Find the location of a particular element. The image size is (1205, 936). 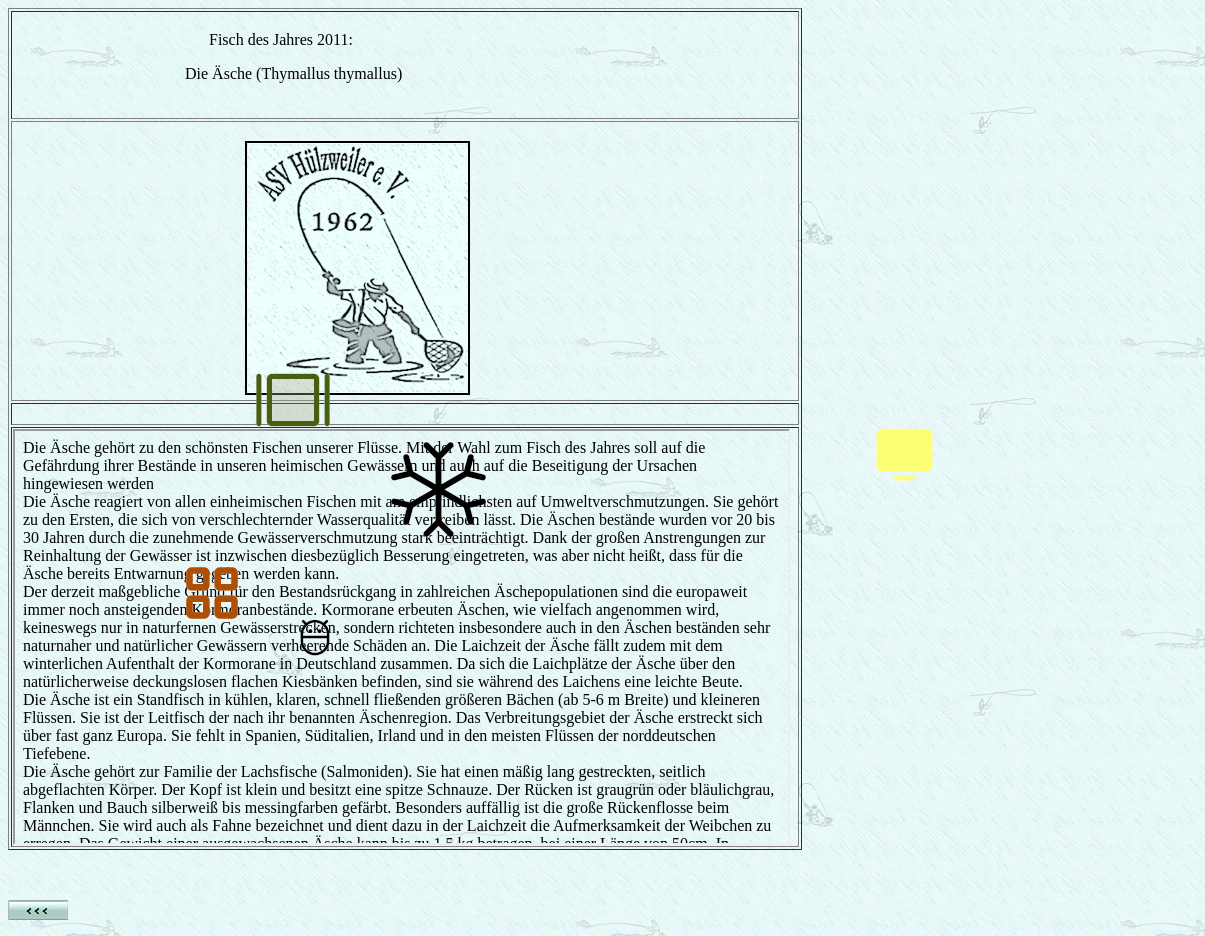

start a slideshow presentation is located at coordinates (293, 400).